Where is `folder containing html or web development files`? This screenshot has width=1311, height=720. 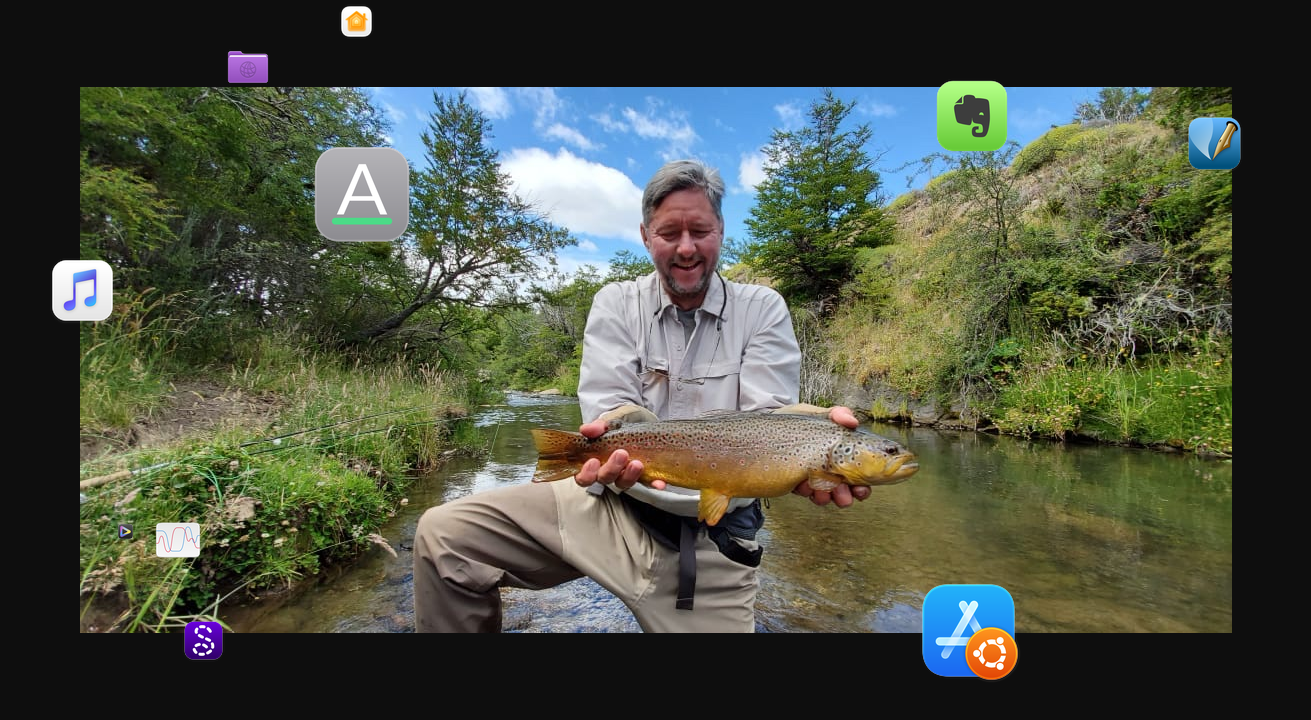
folder containing html or web development files is located at coordinates (248, 67).